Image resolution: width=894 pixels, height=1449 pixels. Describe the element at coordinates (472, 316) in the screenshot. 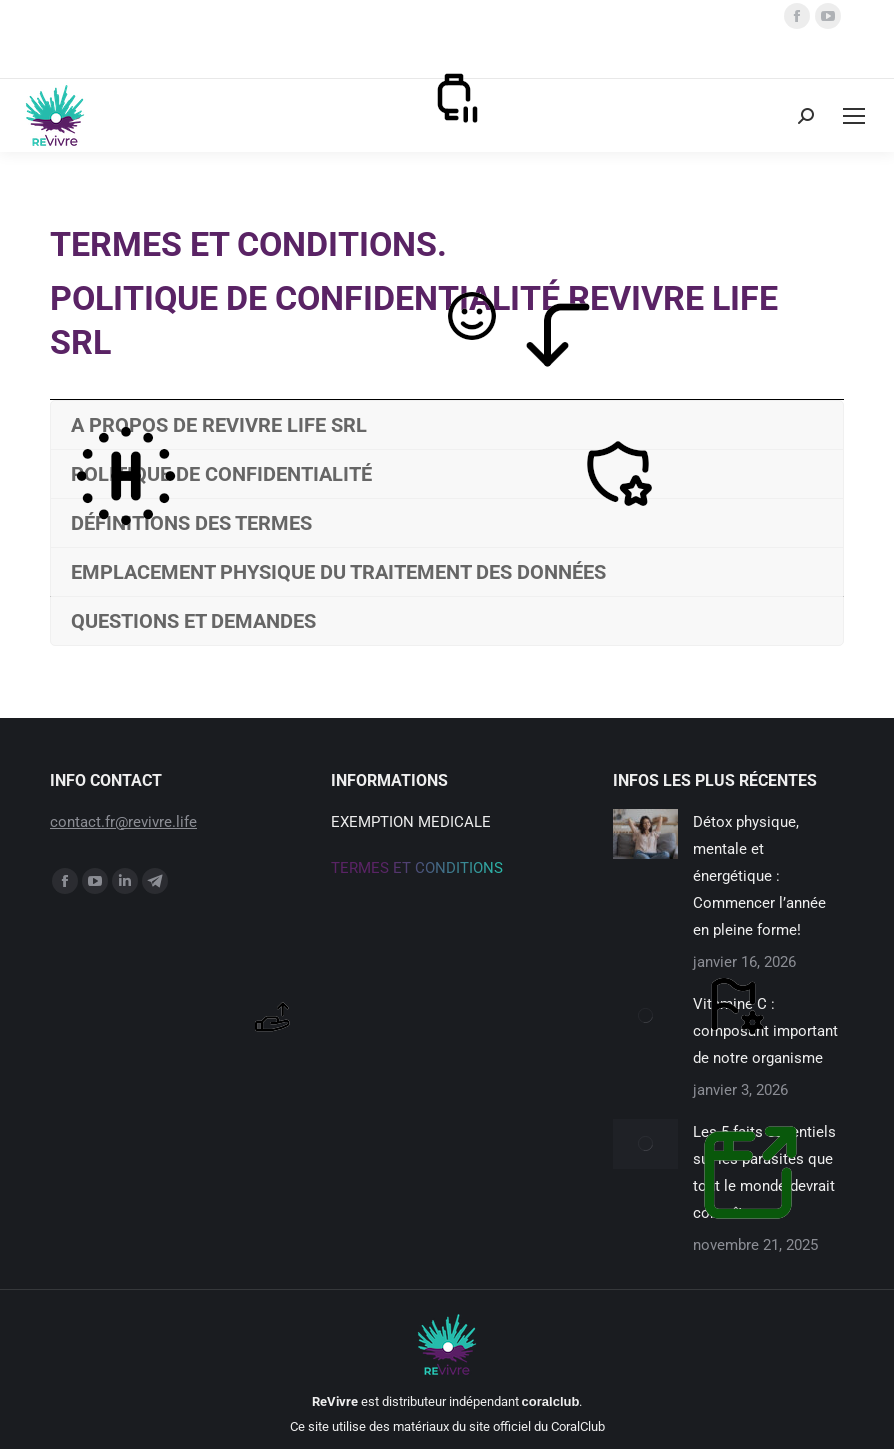

I see `add an emoji or reaction` at that location.